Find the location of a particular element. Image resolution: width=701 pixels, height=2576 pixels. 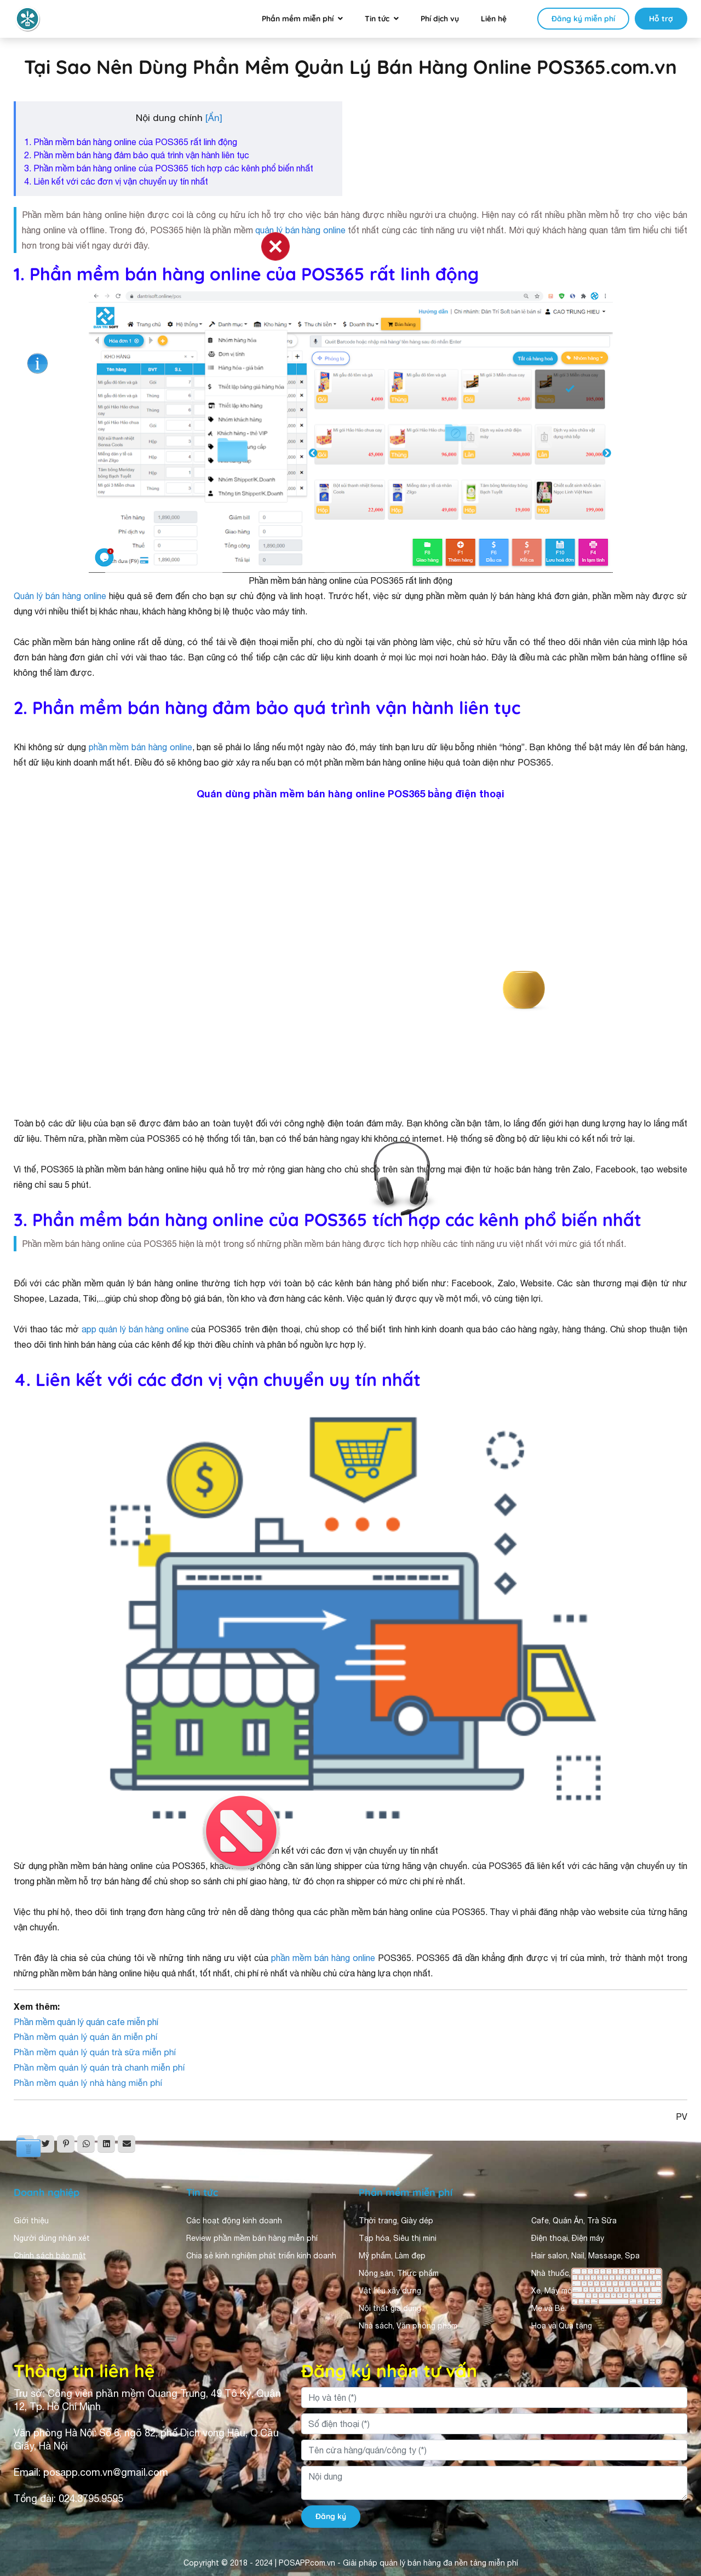

cancel the current calculation is located at coordinates (275, 246).